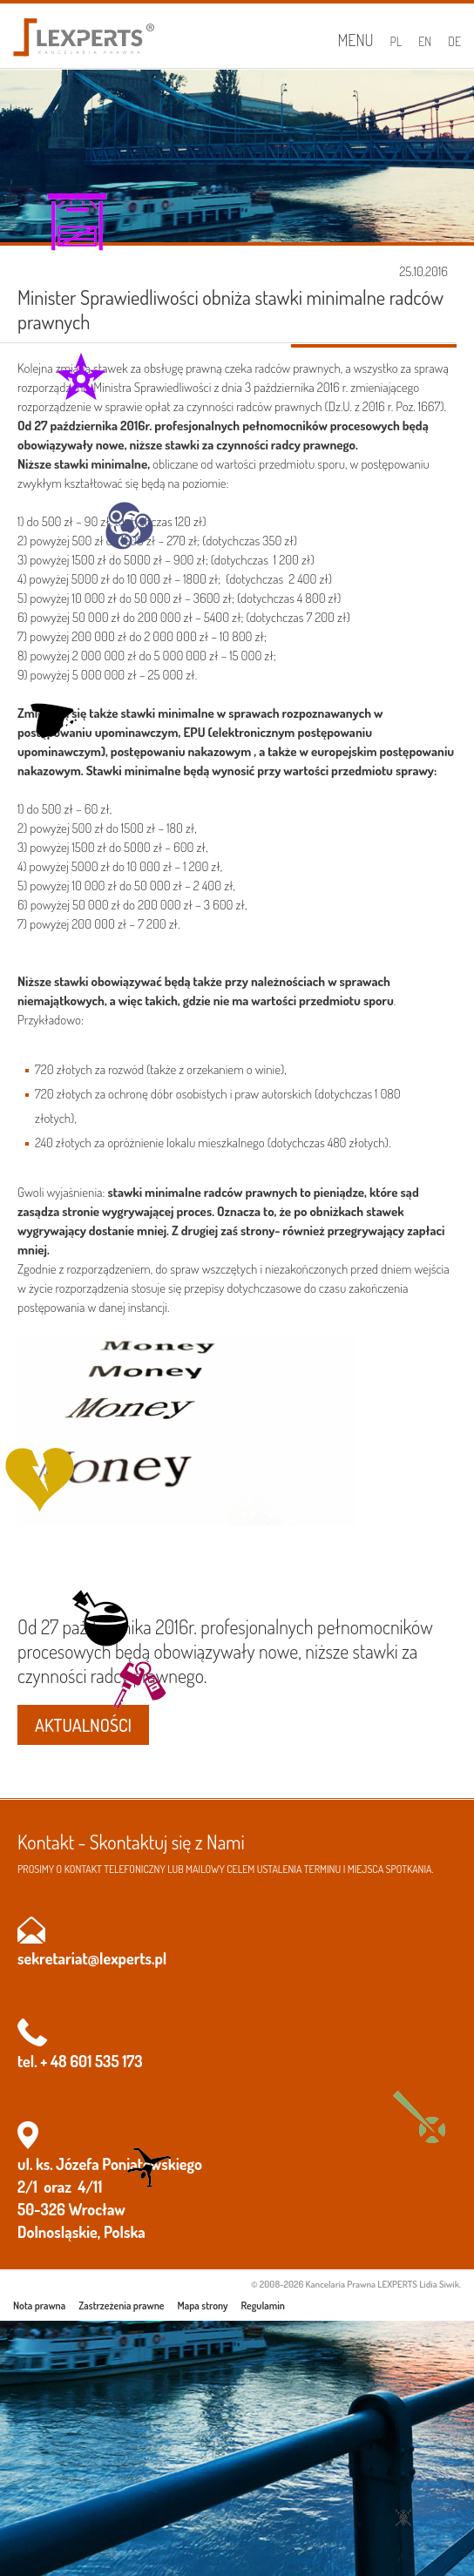 The image size is (474, 2576). Describe the element at coordinates (403, 2518) in the screenshot. I see `tribal or warrior faction emblem in a game` at that location.